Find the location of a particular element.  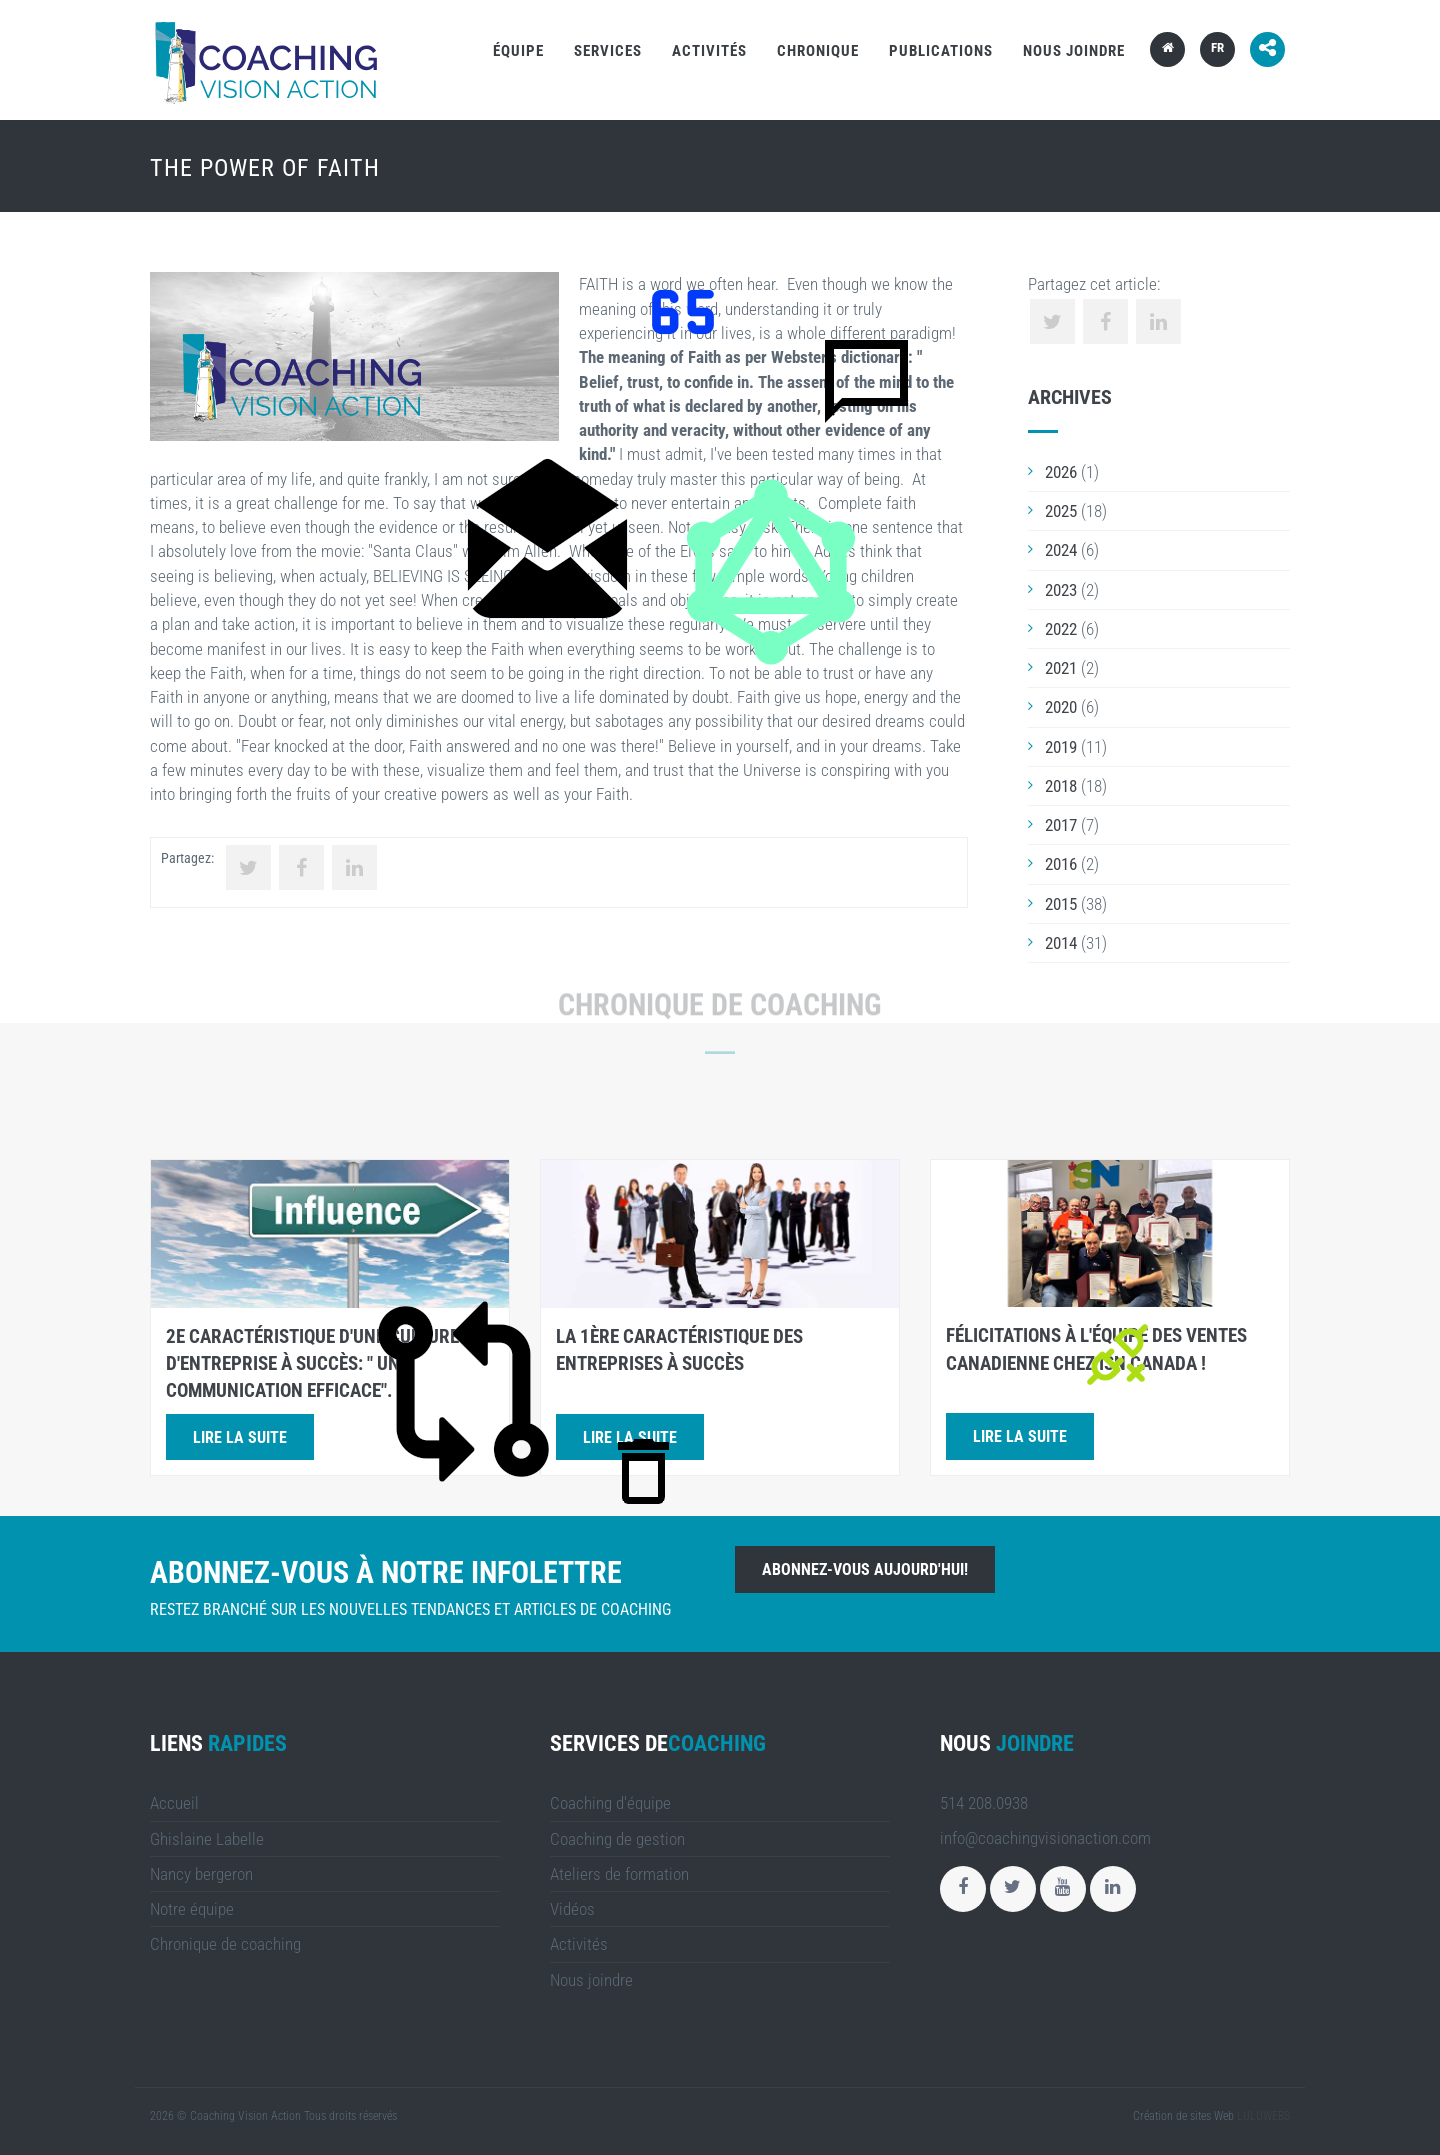

displays the number 65 as a label or badge is located at coordinates (683, 312).